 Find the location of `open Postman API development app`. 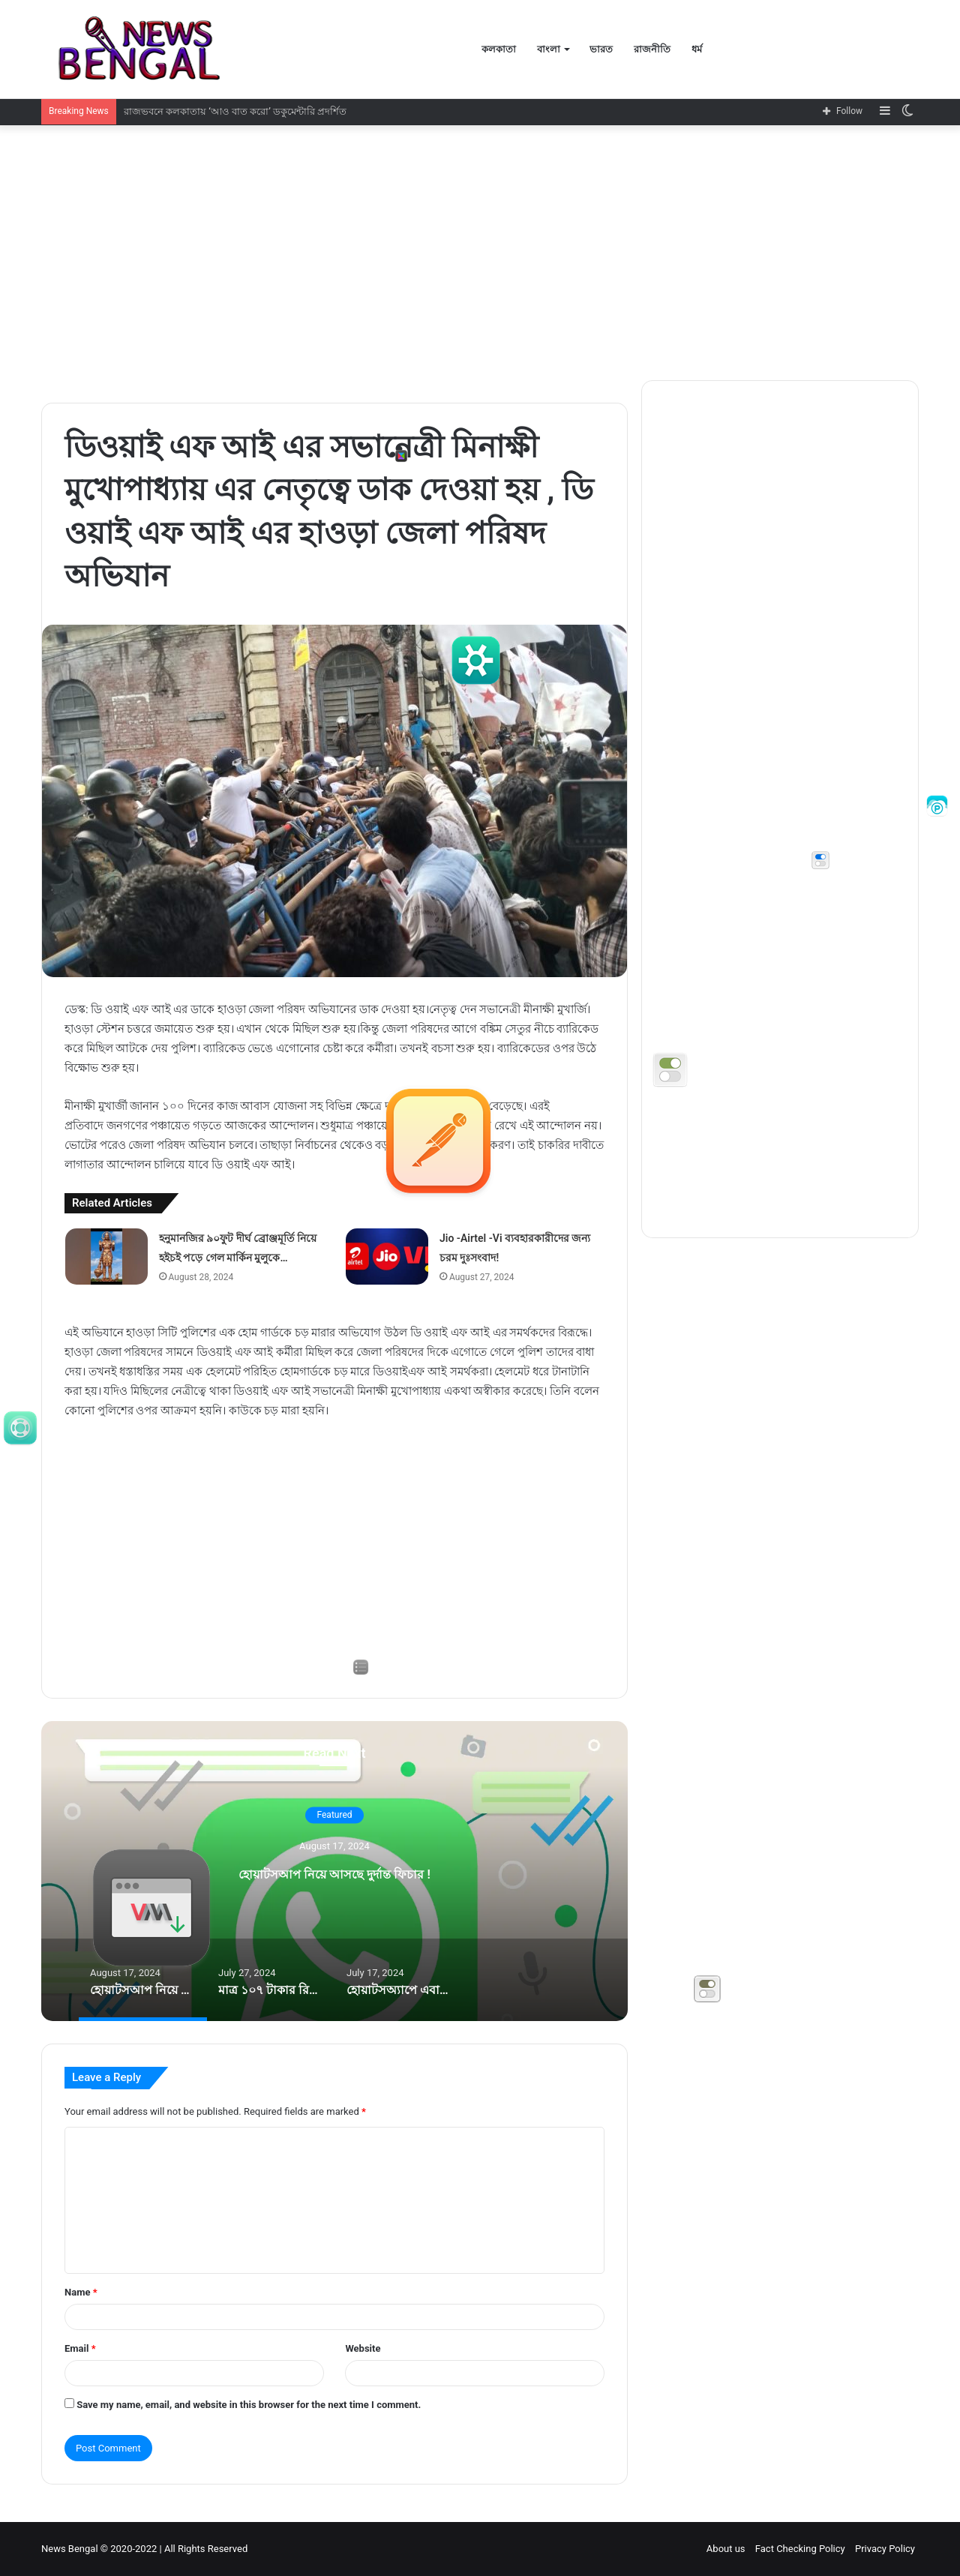

open Postman API development app is located at coordinates (438, 1141).